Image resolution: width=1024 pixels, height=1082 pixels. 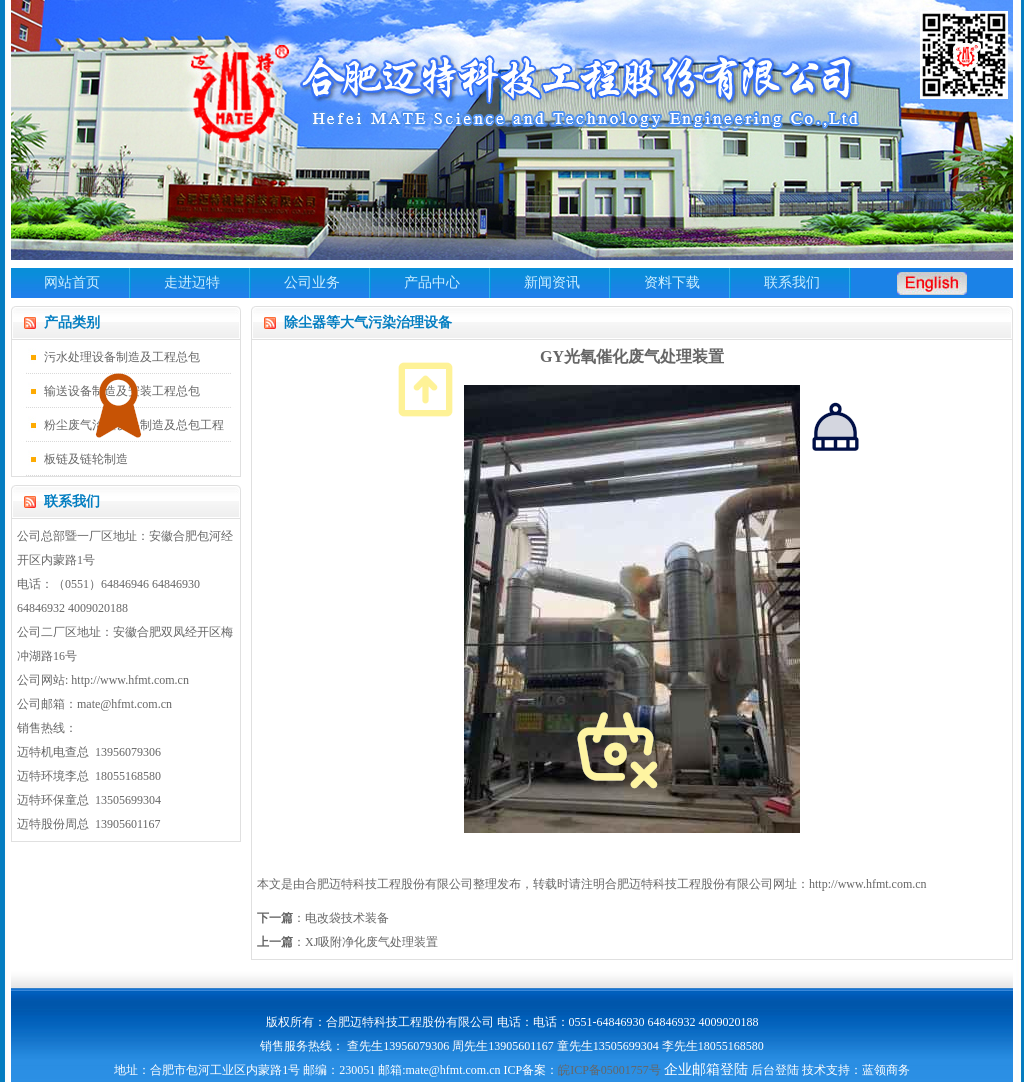 I want to click on remove item from basket, so click(x=615, y=746).